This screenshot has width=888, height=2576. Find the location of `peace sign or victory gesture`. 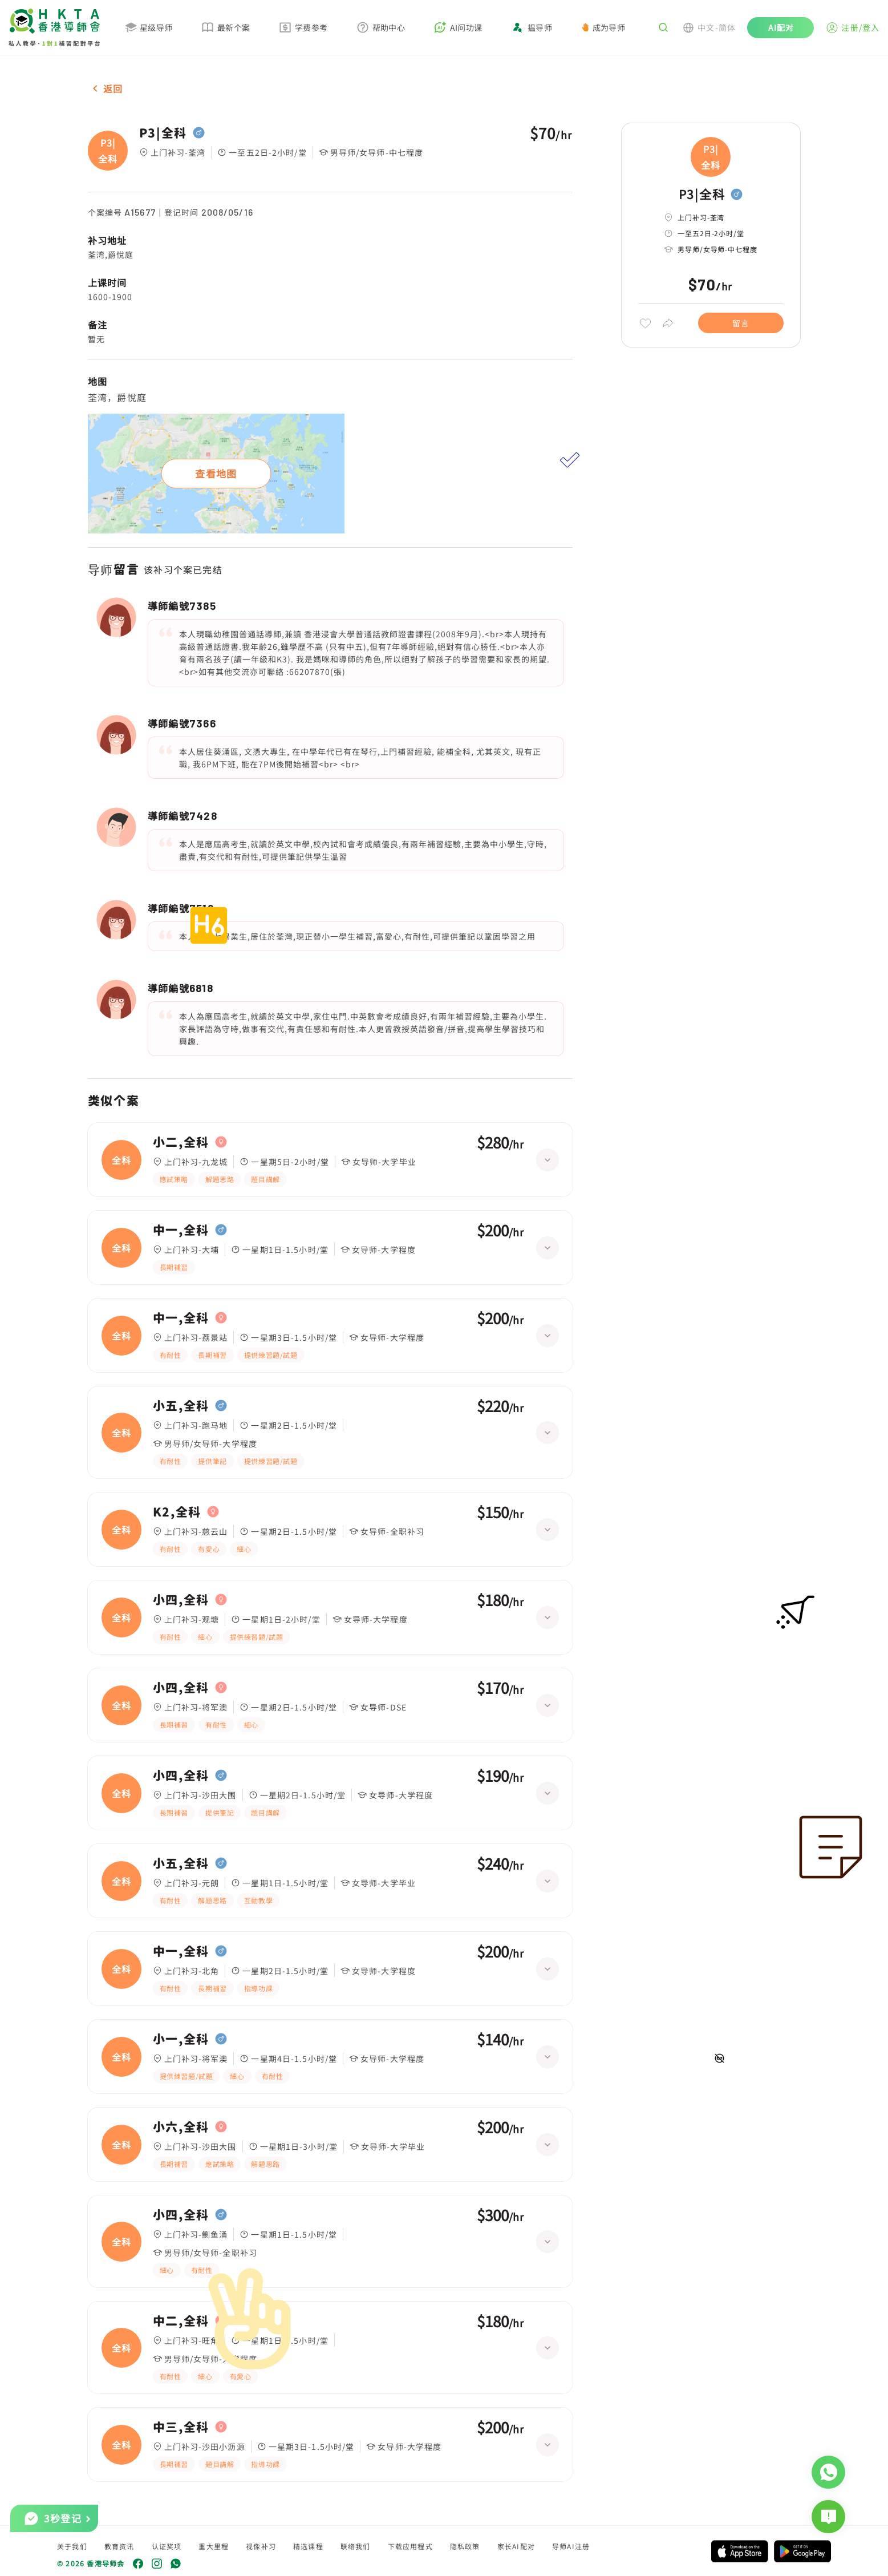

peace sign or victory gesture is located at coordinates (253, 2319).